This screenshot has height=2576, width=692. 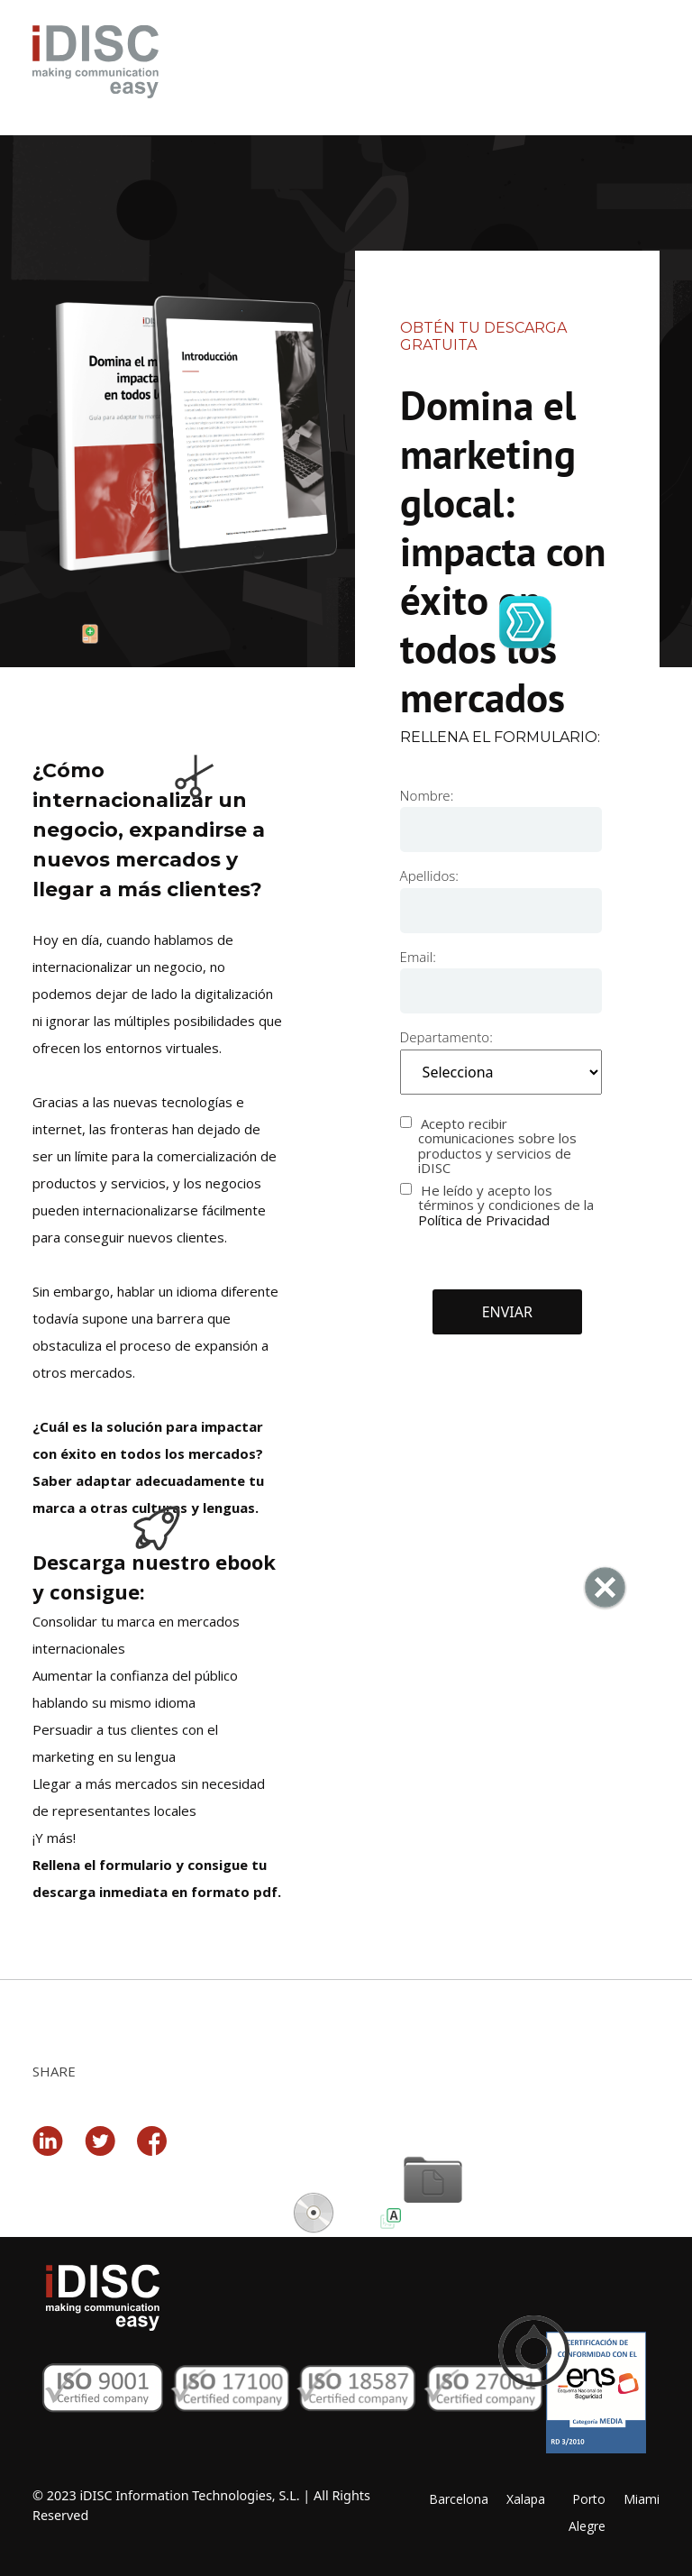 I want to click on open your documents folder, so click(x=432, y=2179).